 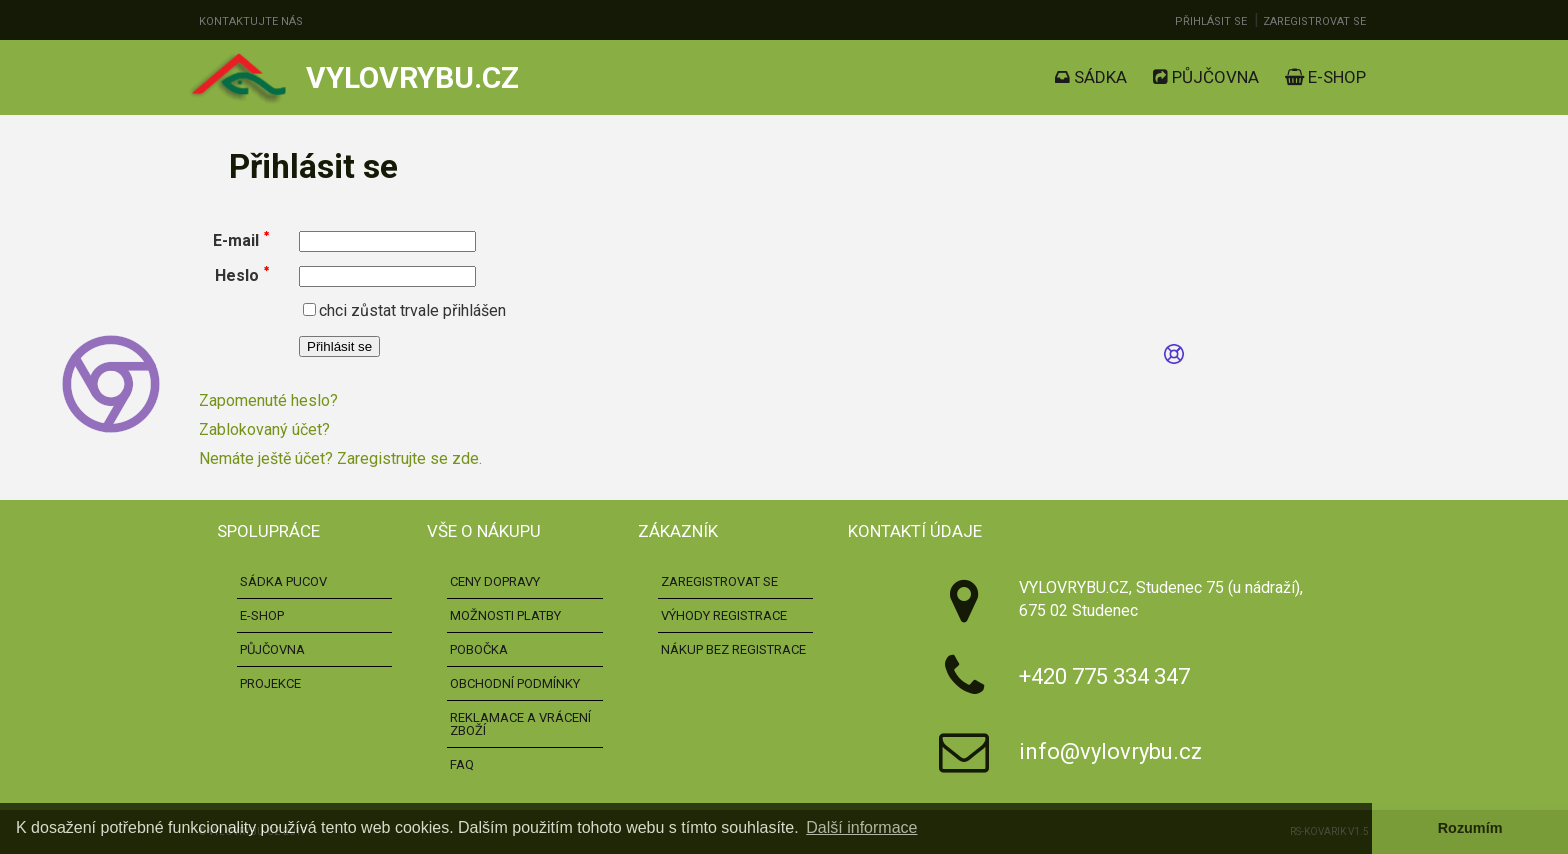 I want to click on open Google Chrome browser, so click(x=111, y=384).